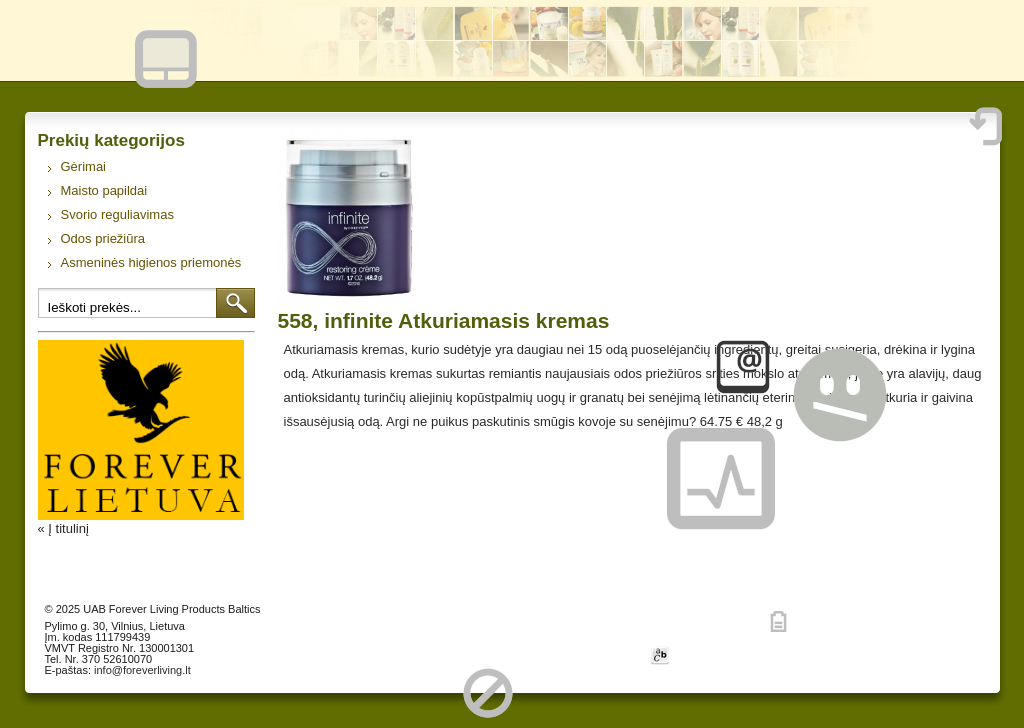  What do you see at coordinates (988, 126) in the screenshot?
I see `wrap text or content to the next line` at bounding box center [988, 126].